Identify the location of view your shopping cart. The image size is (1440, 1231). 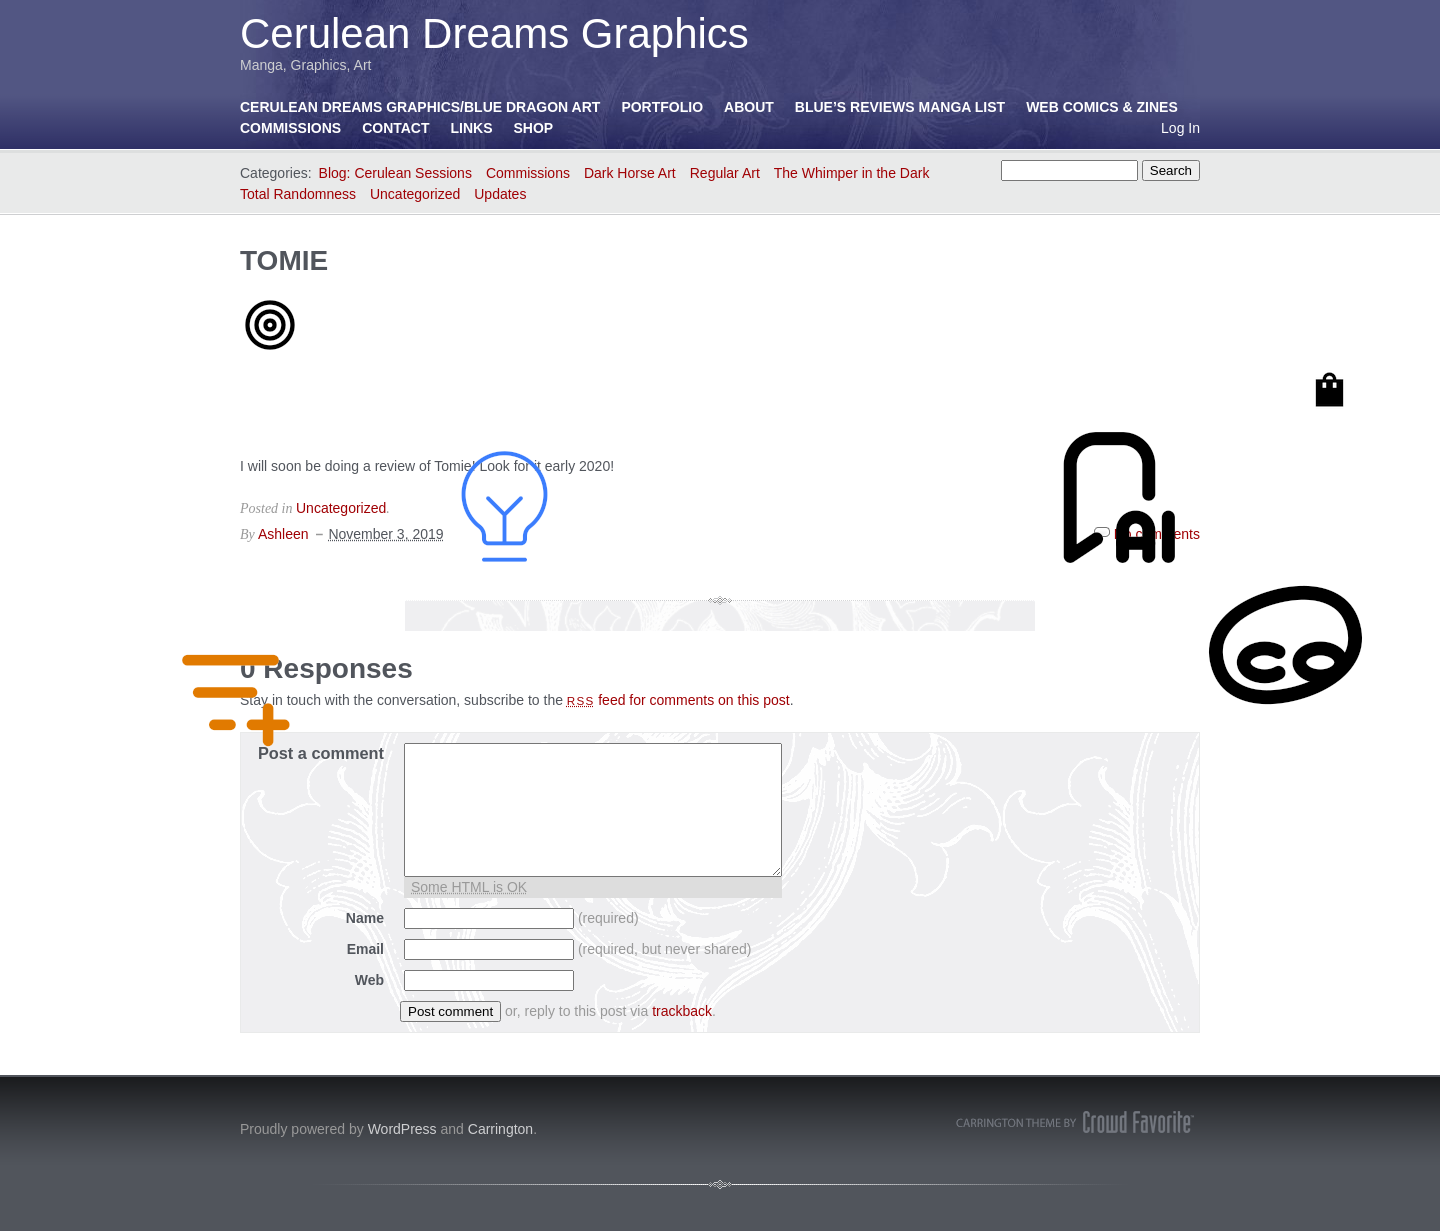
(1329, 389).